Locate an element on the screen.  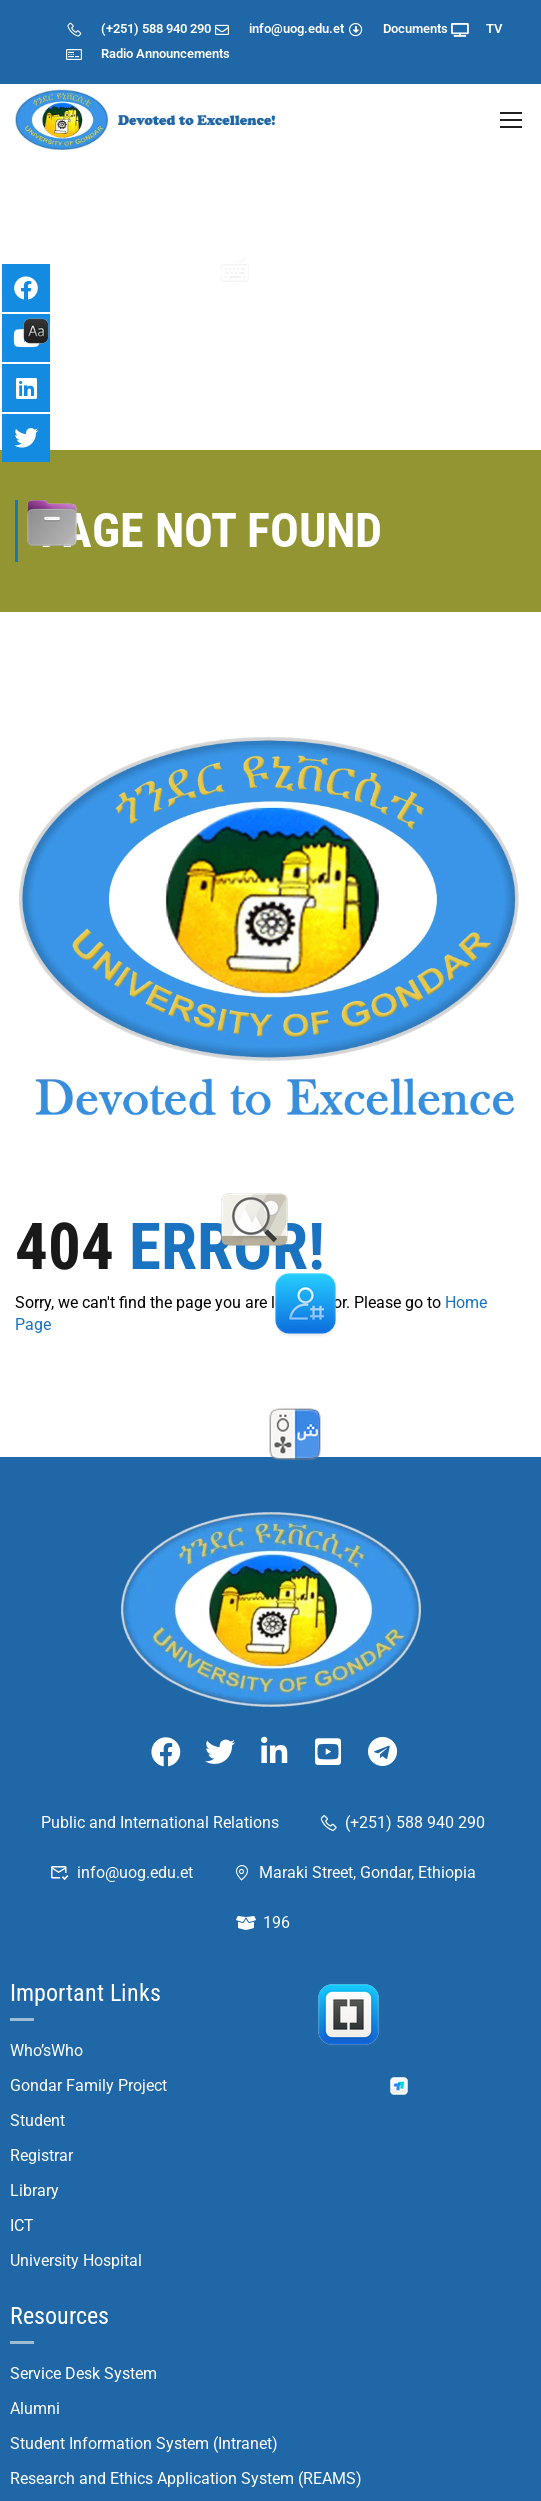
open brackets code editor is located at coordinates (348, 2014).